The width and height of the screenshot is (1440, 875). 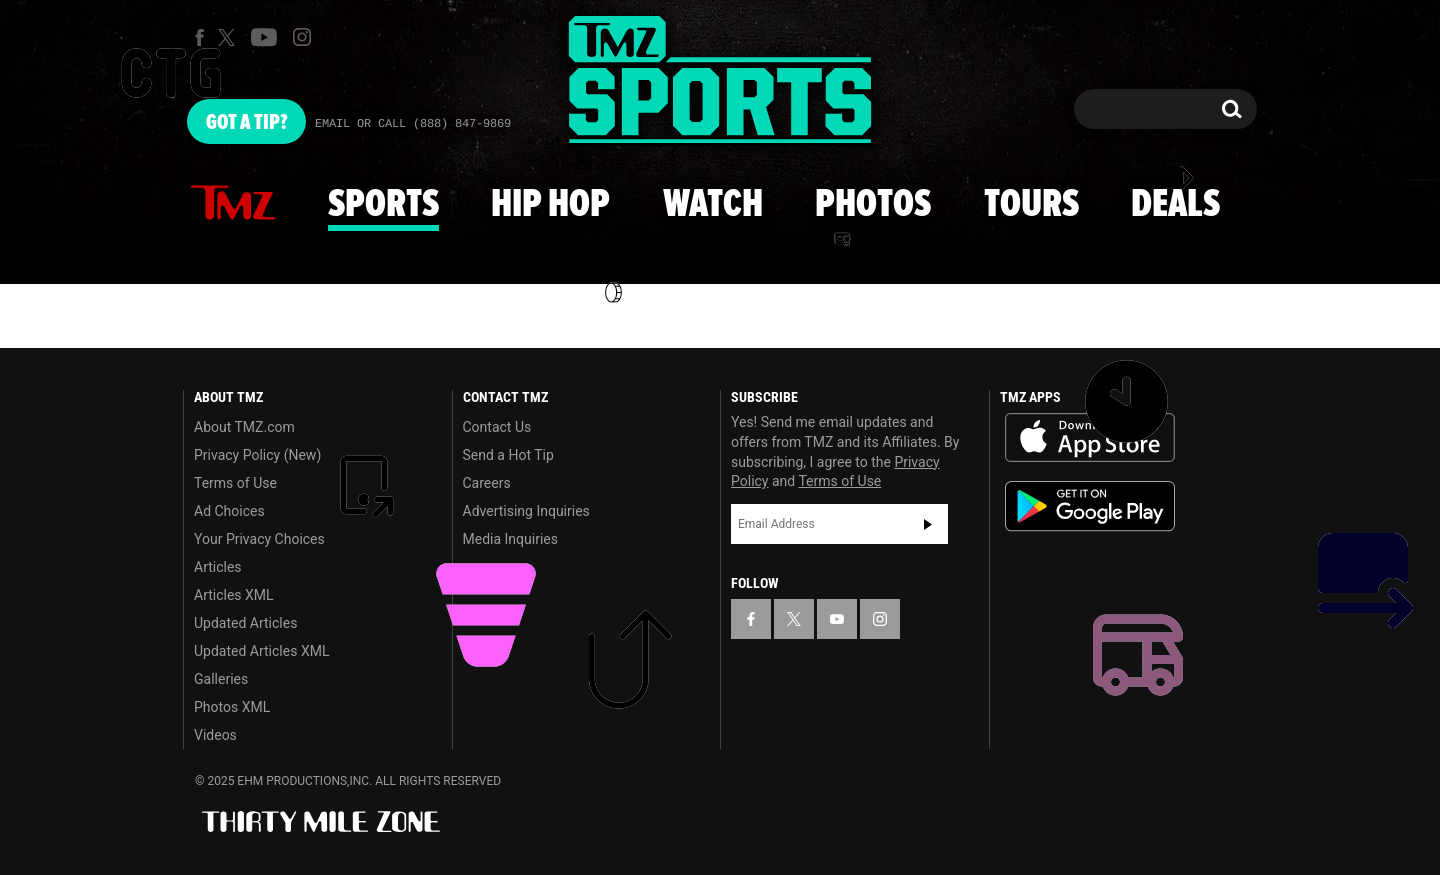 I want to click on cotangent function in a math or calculator app, so click(x=171, y=73).